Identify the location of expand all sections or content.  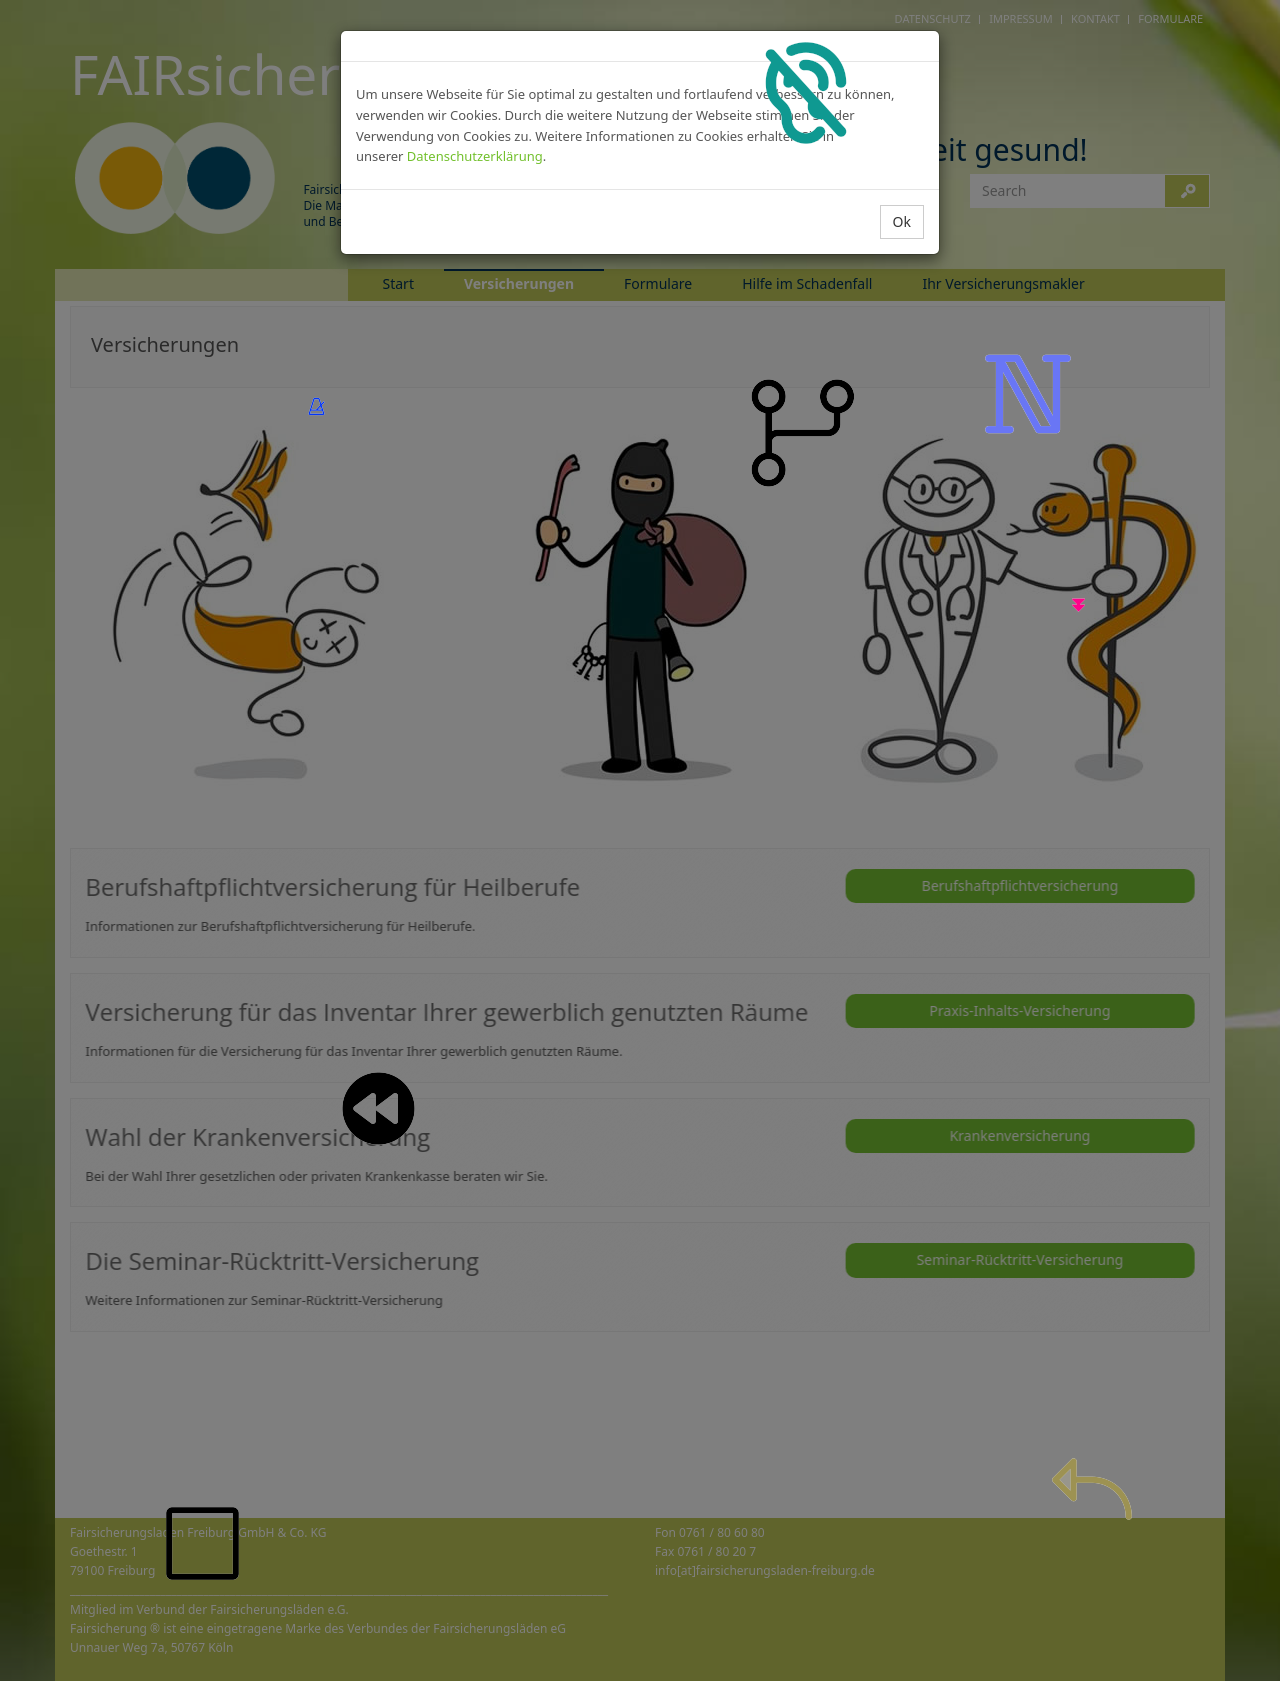
(1078, 604).